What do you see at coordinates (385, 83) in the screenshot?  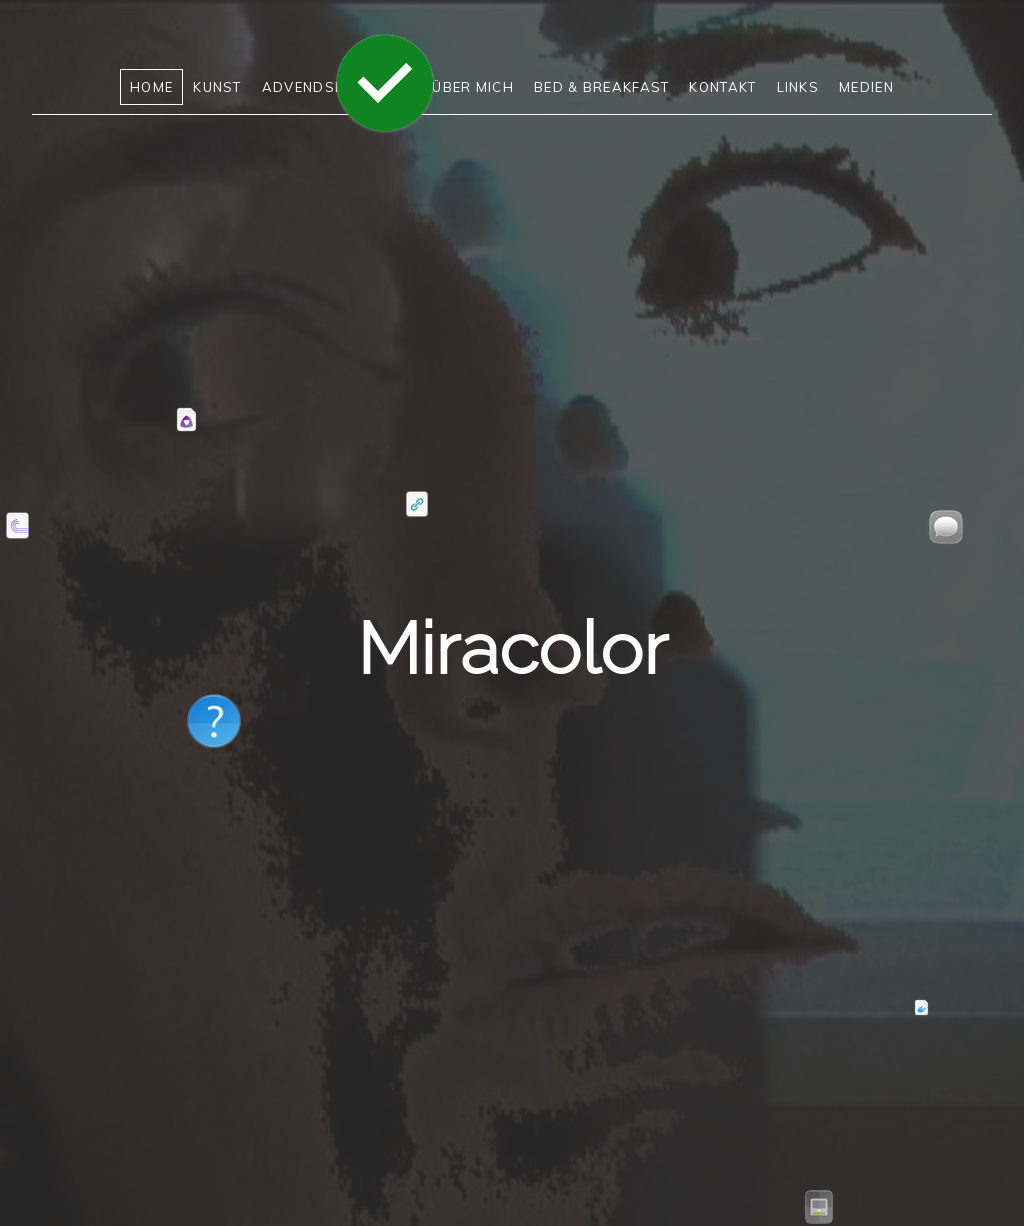 I see `confirm or accept an action` at bounding box center [385, 83].